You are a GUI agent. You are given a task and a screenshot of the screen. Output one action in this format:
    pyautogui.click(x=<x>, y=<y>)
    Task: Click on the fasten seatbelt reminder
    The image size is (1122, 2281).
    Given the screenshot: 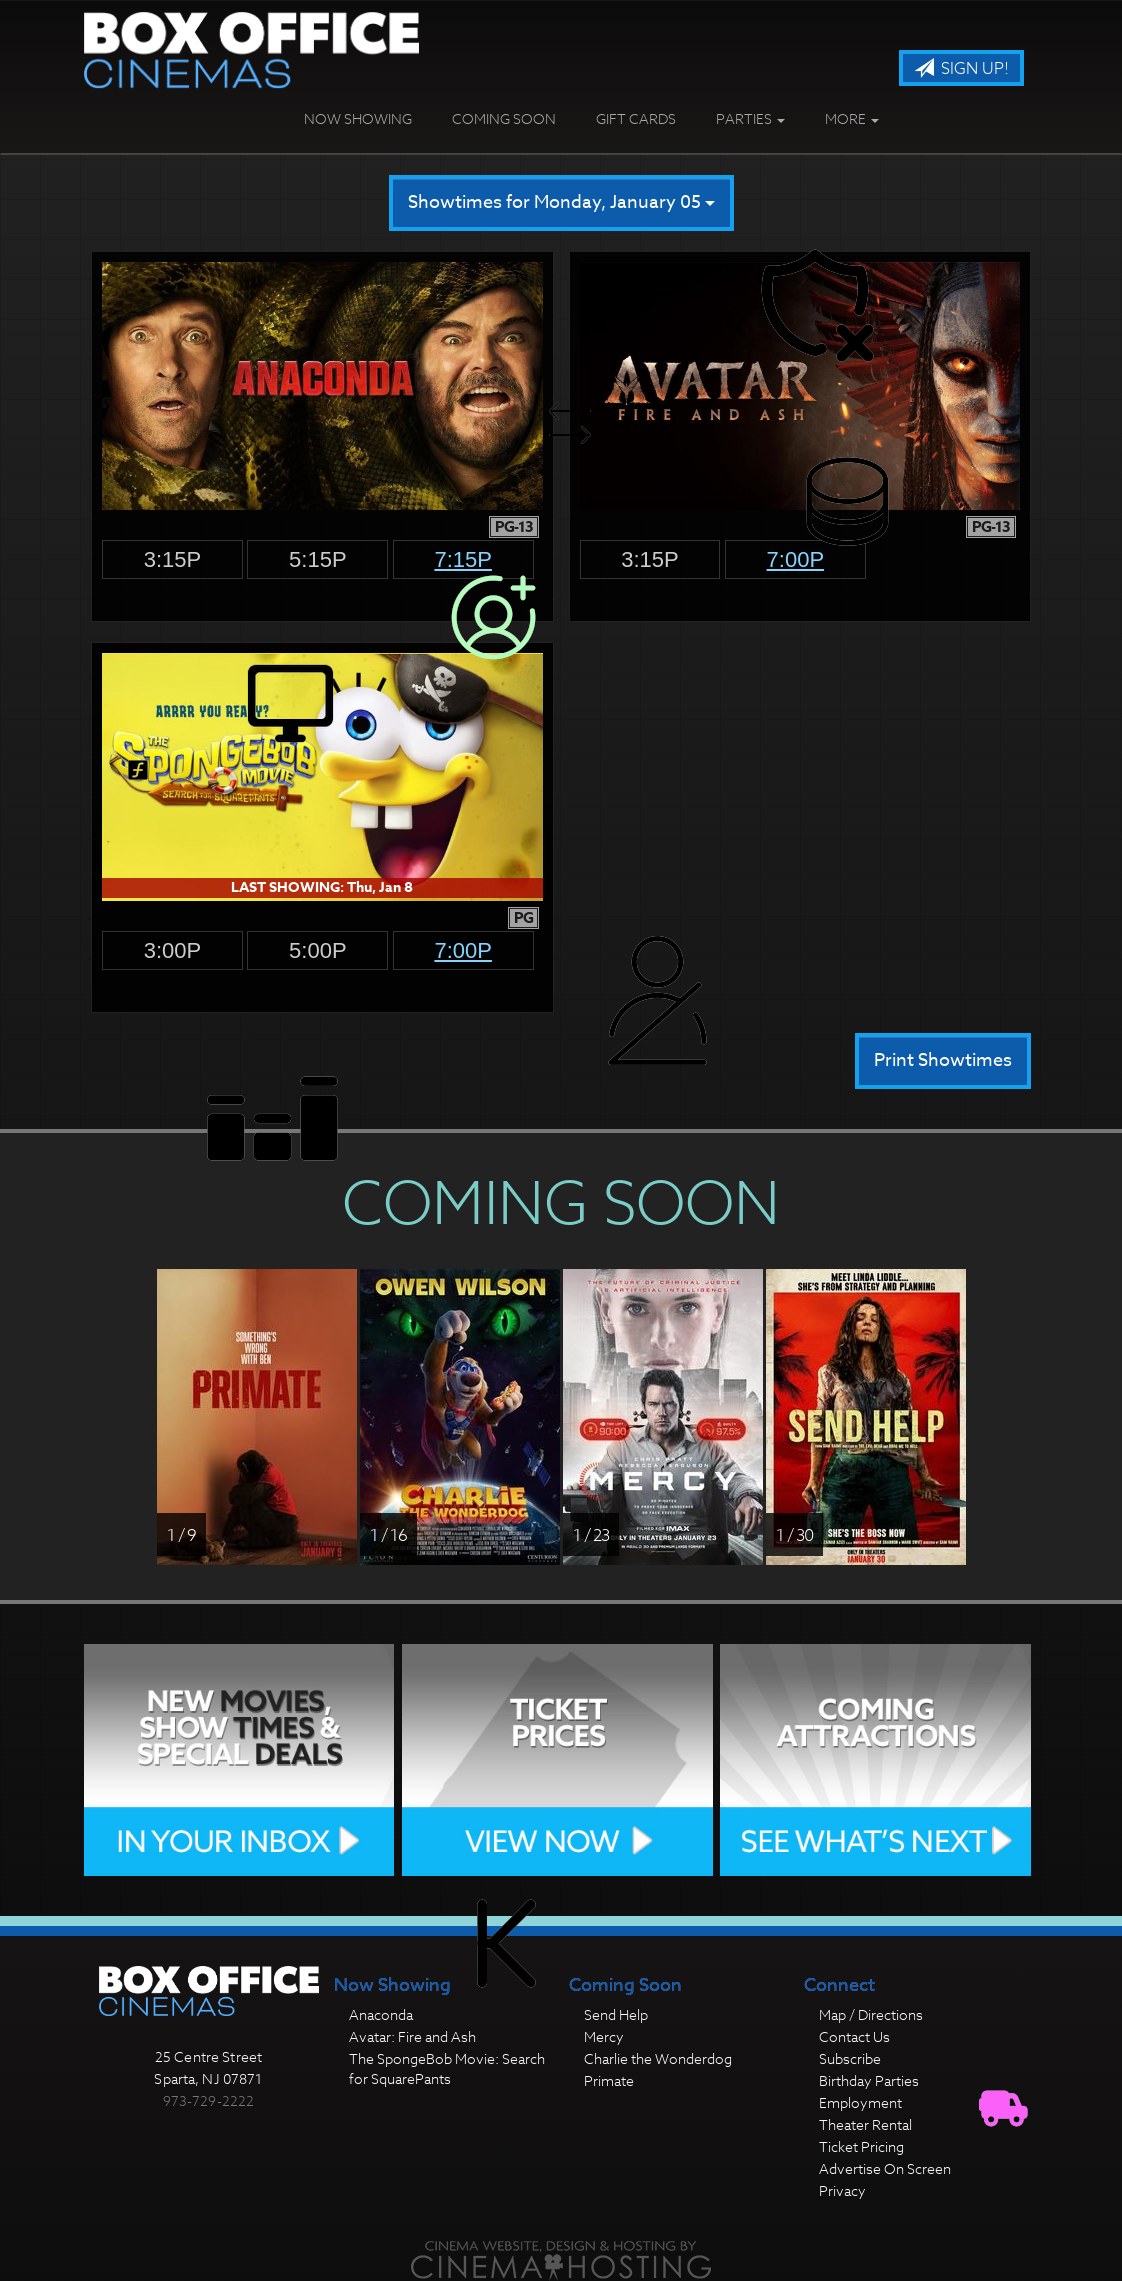 What is the action you would take?
    pyautogui.click(x=657, y=1000)
    